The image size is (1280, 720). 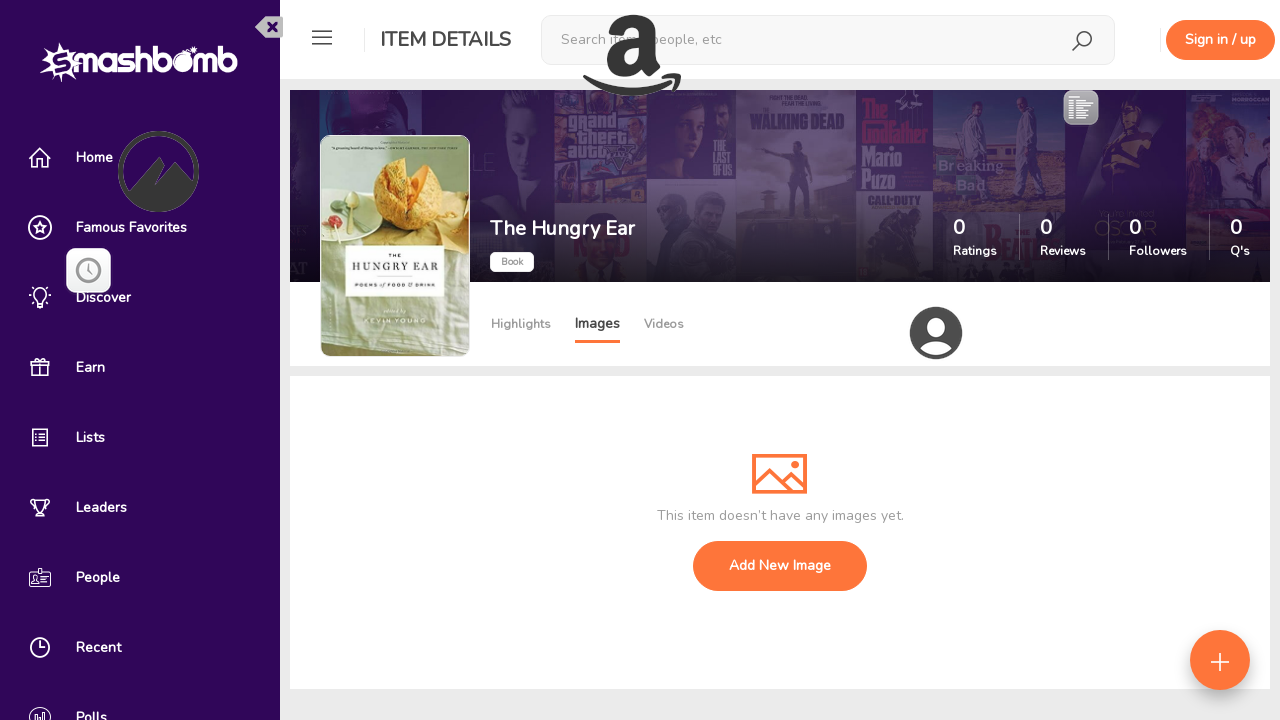 What do you see at coordinates (936, 333) in the screenshot?
I see `view your user profile` at bounding box center [936, 333].